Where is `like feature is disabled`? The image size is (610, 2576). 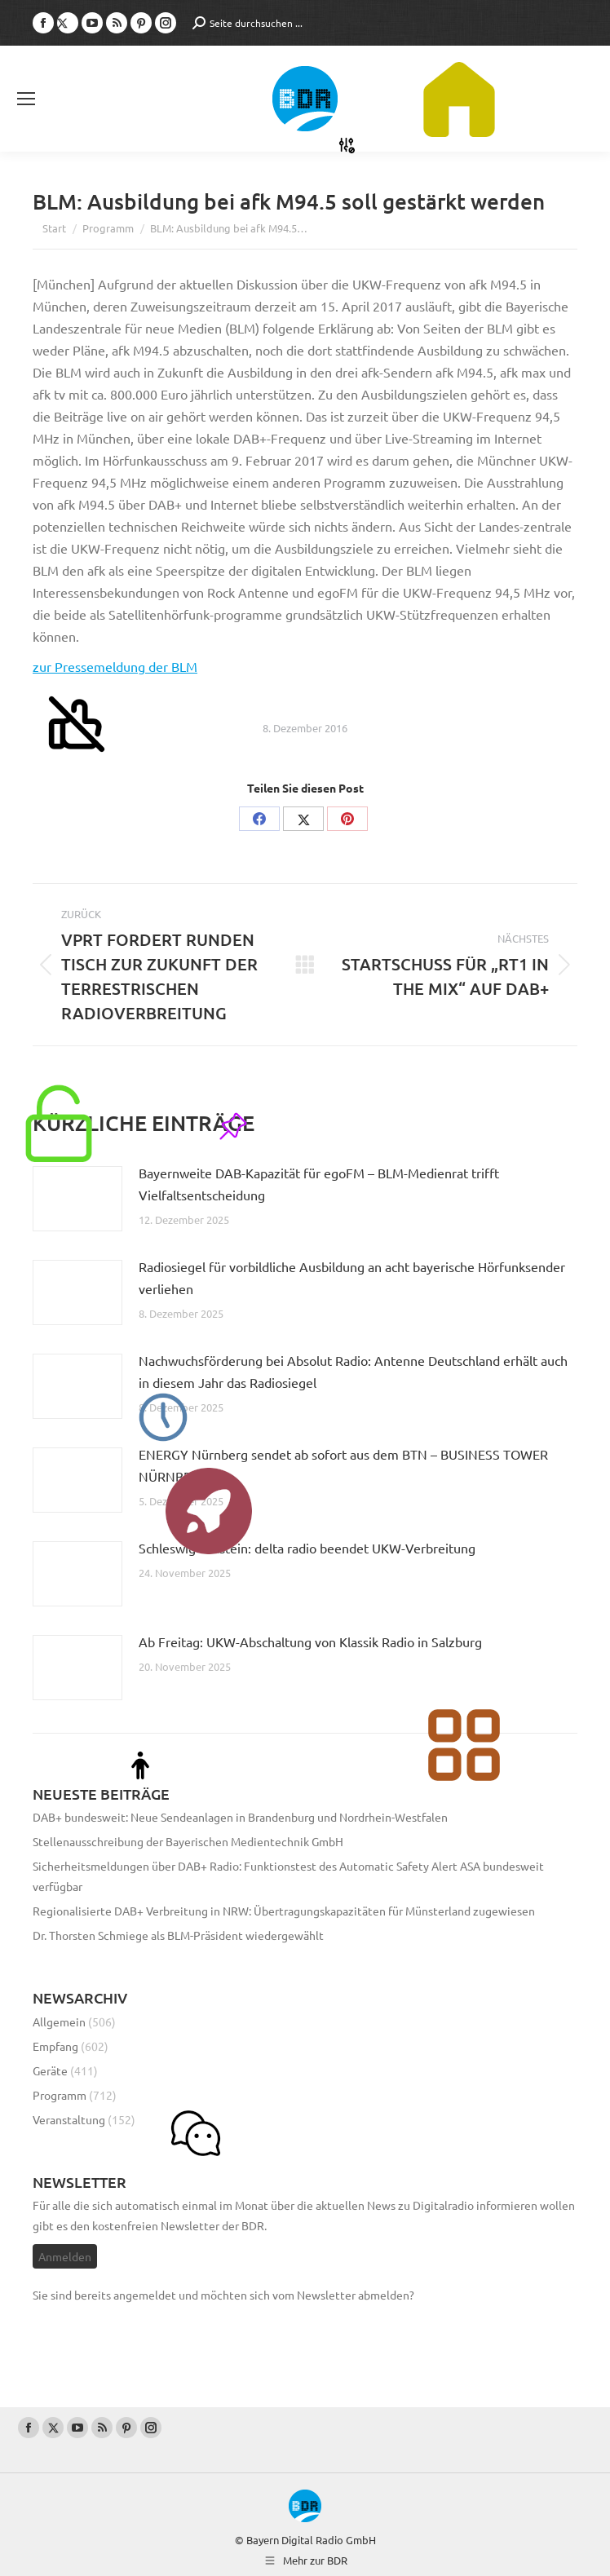
like feature is disabled is located at coordinates (77, 724).